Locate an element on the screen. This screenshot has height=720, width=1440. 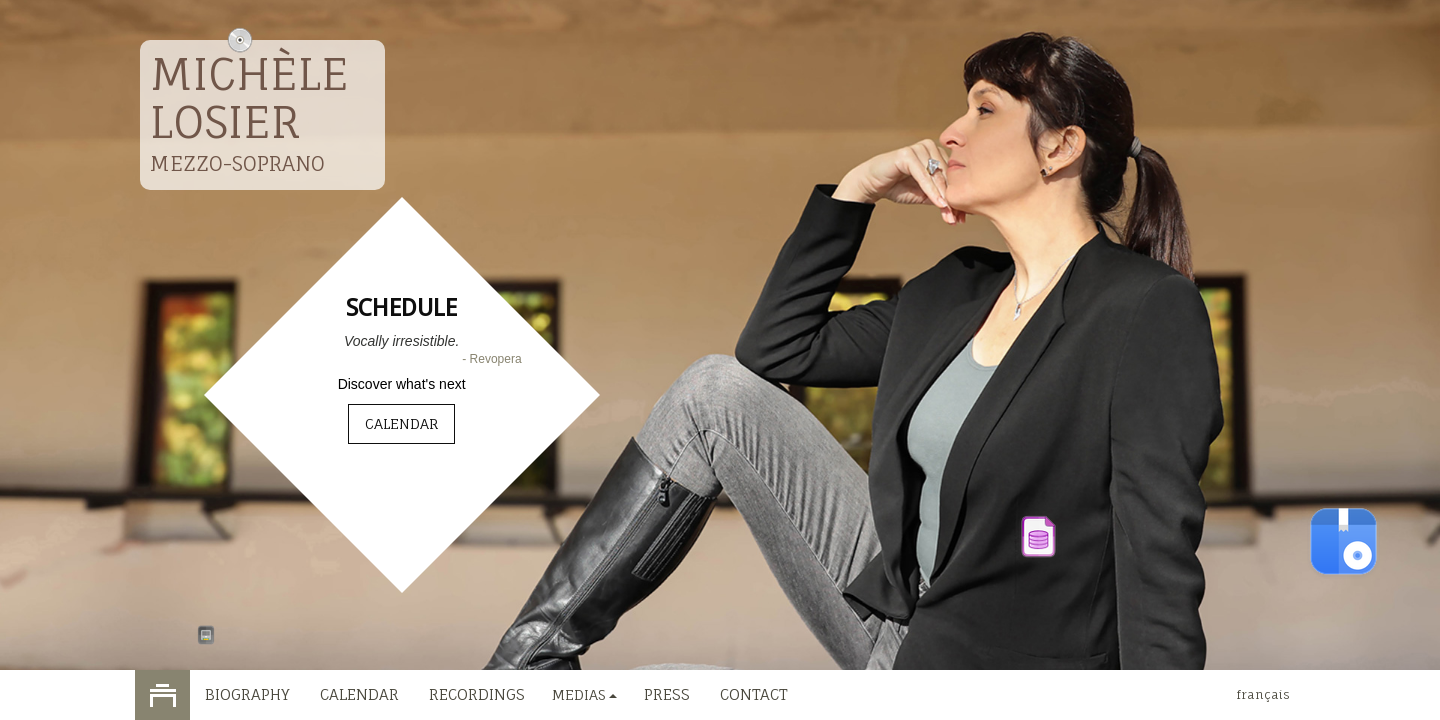
access input source or keyboard layout settings is located at coordinates (1343, 542).